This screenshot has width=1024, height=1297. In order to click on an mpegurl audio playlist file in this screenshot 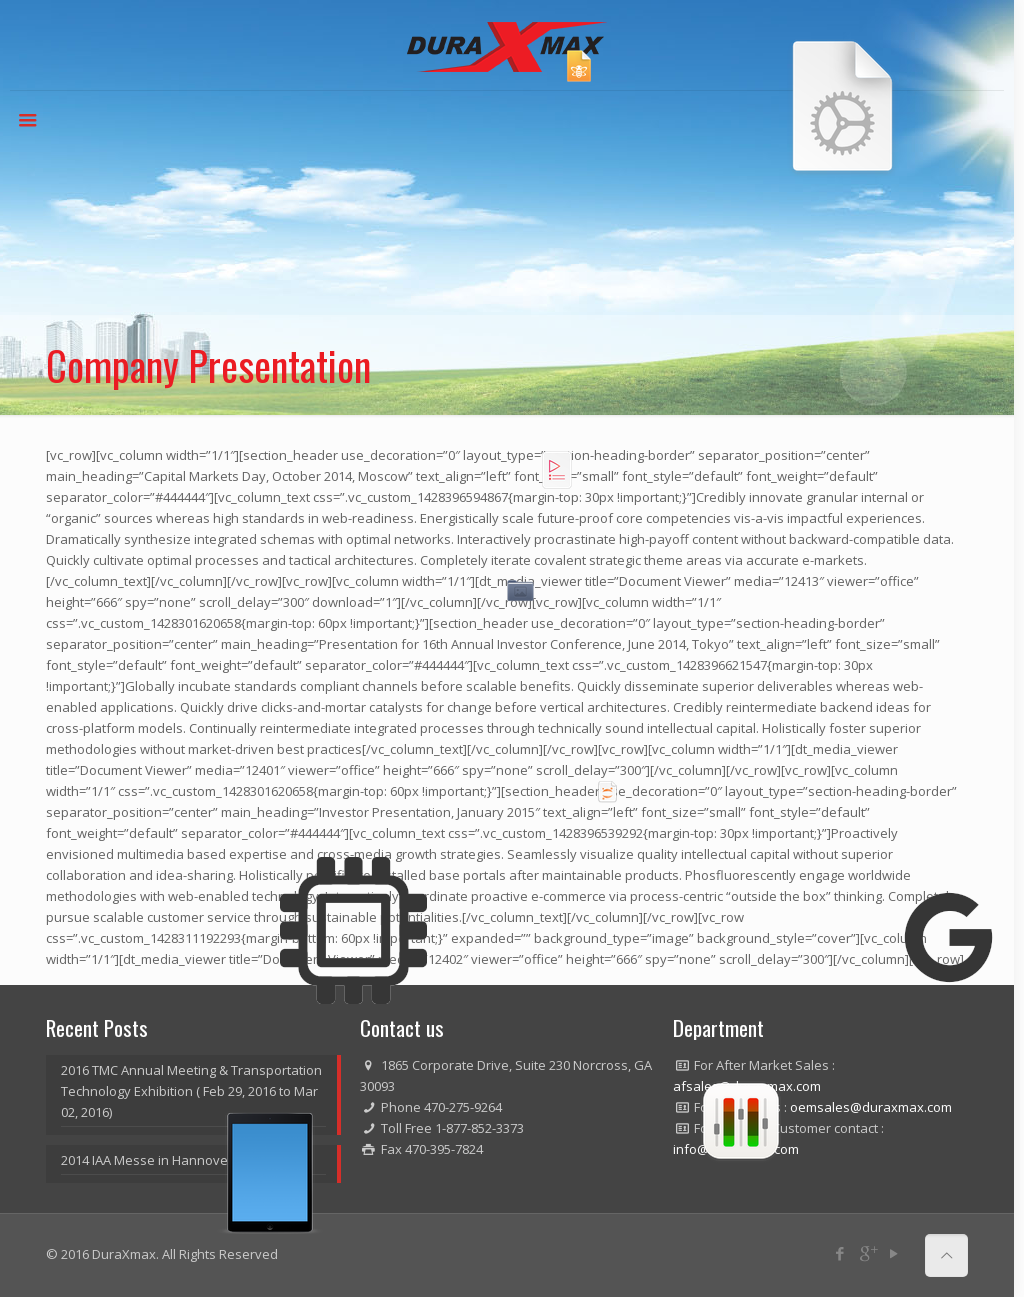, I will do `click(557, 470)`.